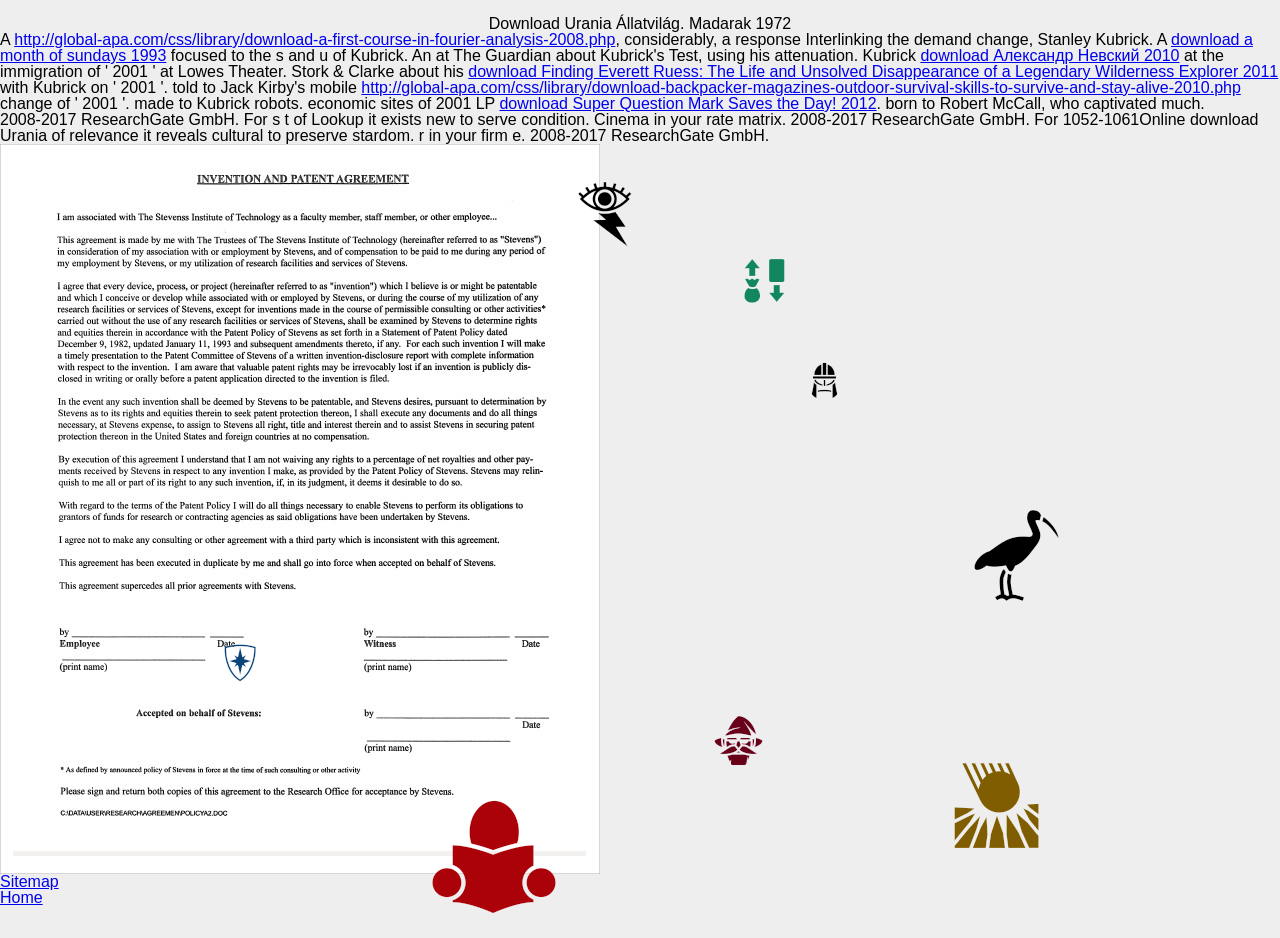 The width and height of the screenshot is (1280, 938). I want to click on select light armor class, so click(824, 380).